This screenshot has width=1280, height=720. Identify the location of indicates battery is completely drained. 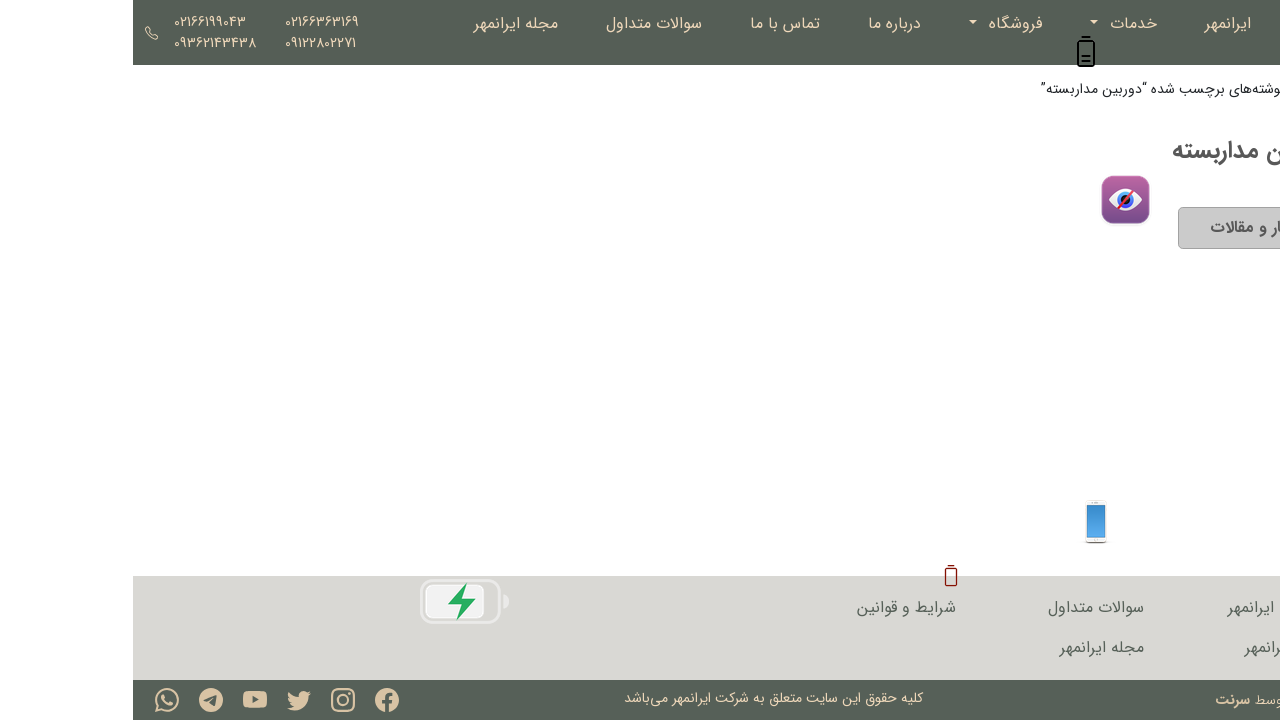
(951, 576).